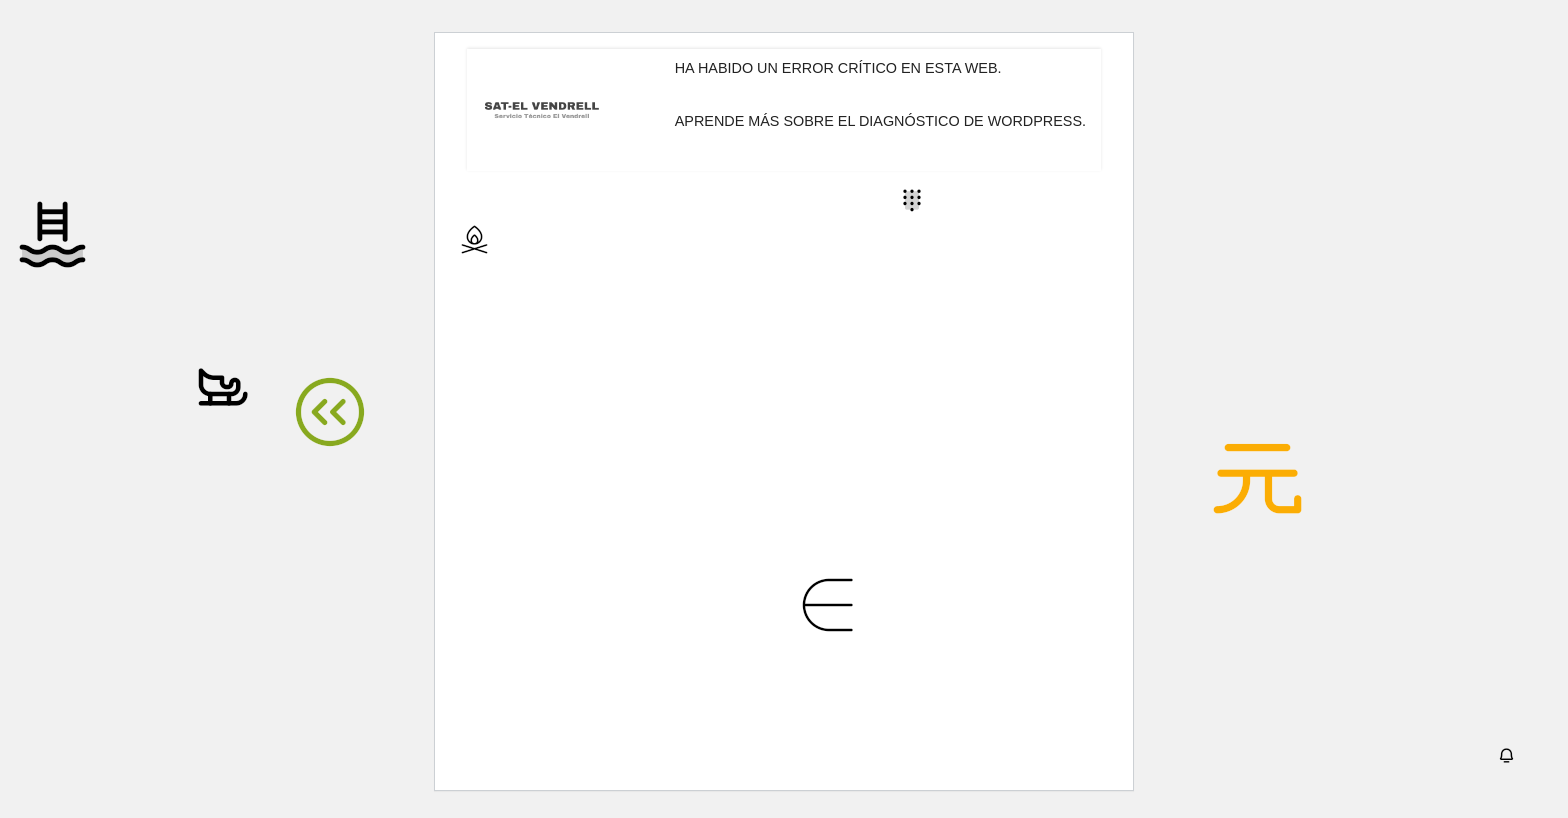 Image resolution: width=1568 pixels, height=818 pixels. What do you see at coordinates (330, 412) in the screenshot?
I see `go back to the beginning` at bounding box center [330, 412].